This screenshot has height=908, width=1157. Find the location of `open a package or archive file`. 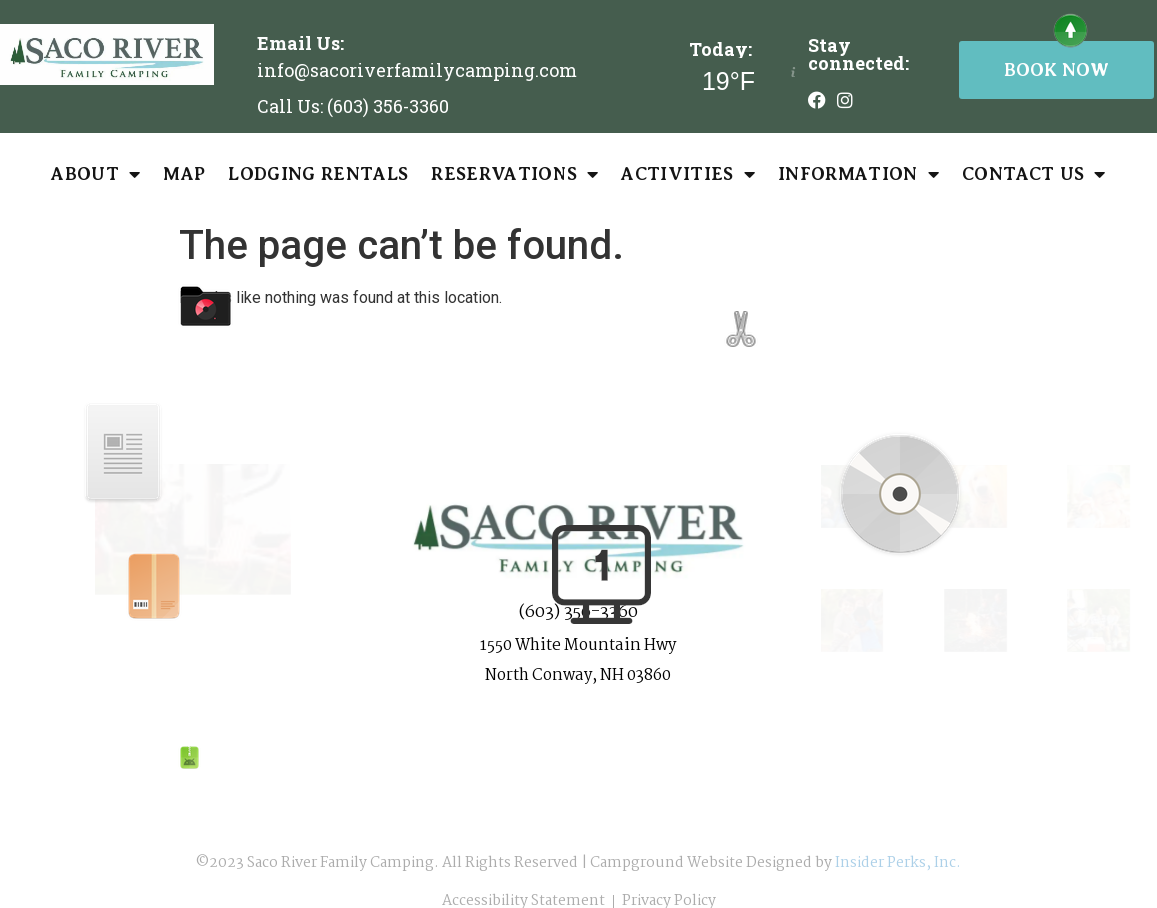

open a package or archive file is located at coordinates (154, 586).